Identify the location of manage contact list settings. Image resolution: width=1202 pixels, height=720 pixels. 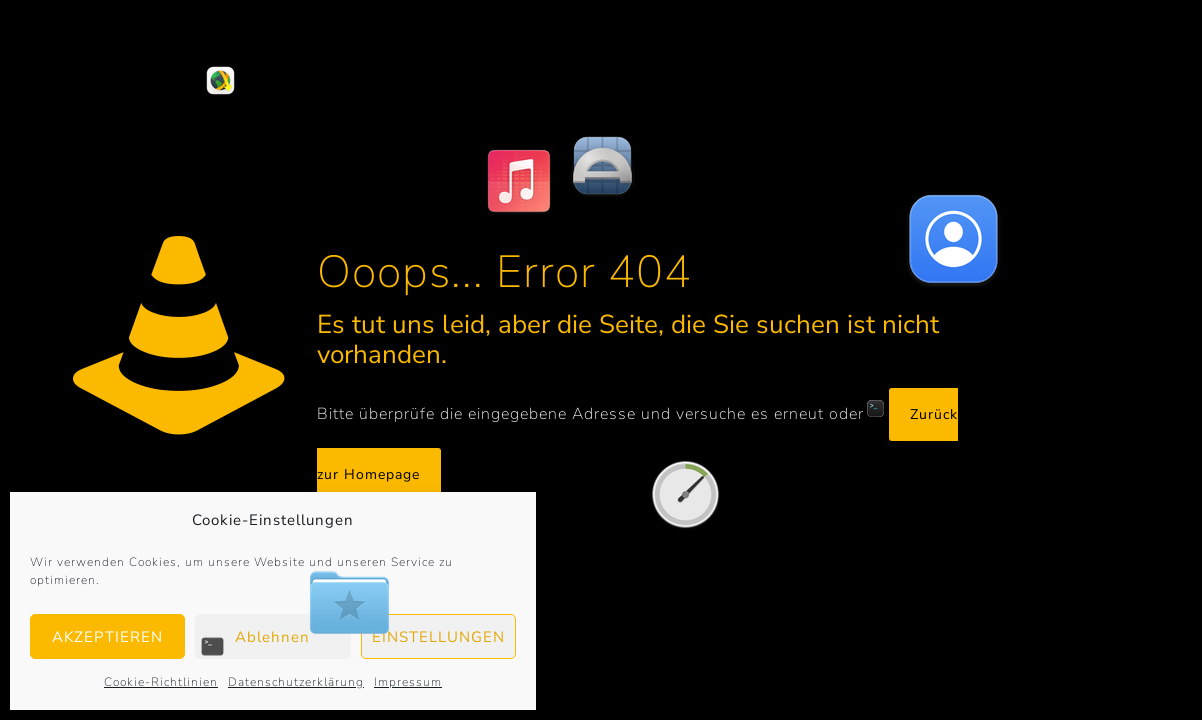
(953, 240).